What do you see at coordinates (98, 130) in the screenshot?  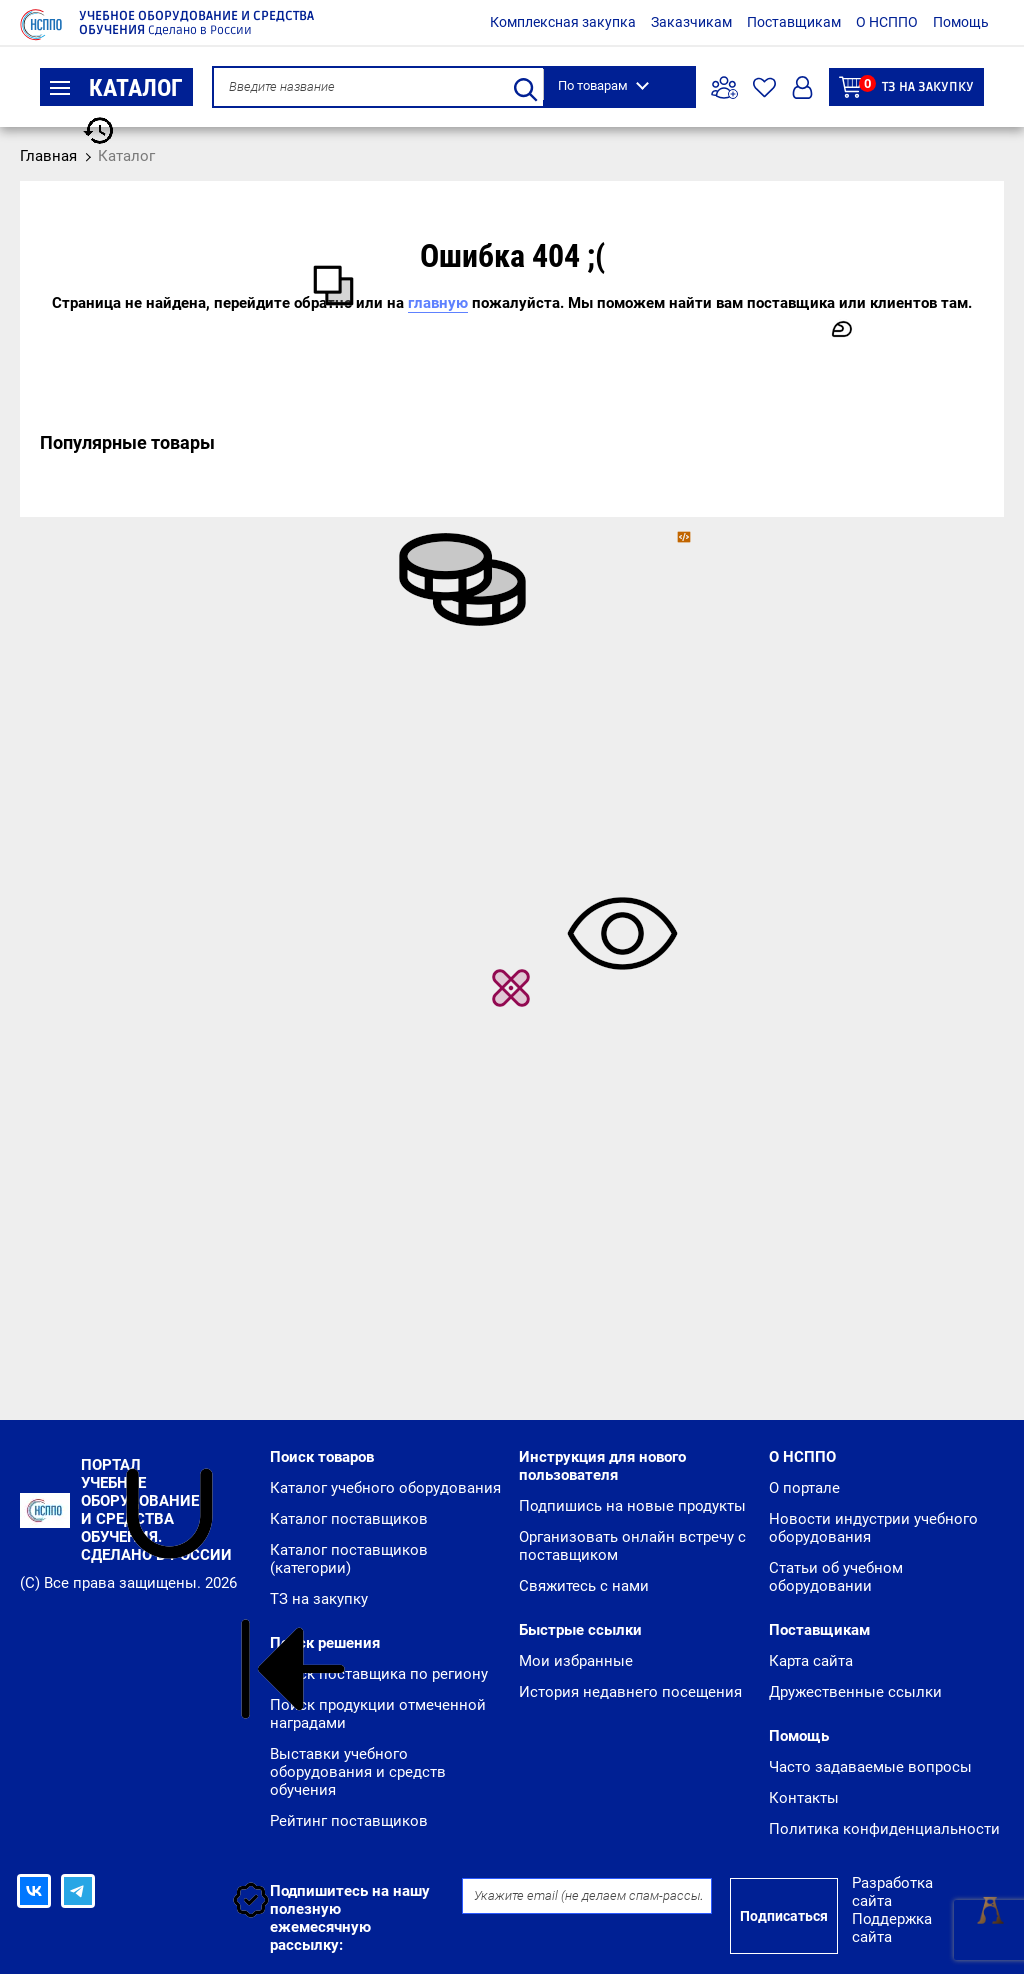 I see `view browsing or activity history` at bounding box center [98, 130].